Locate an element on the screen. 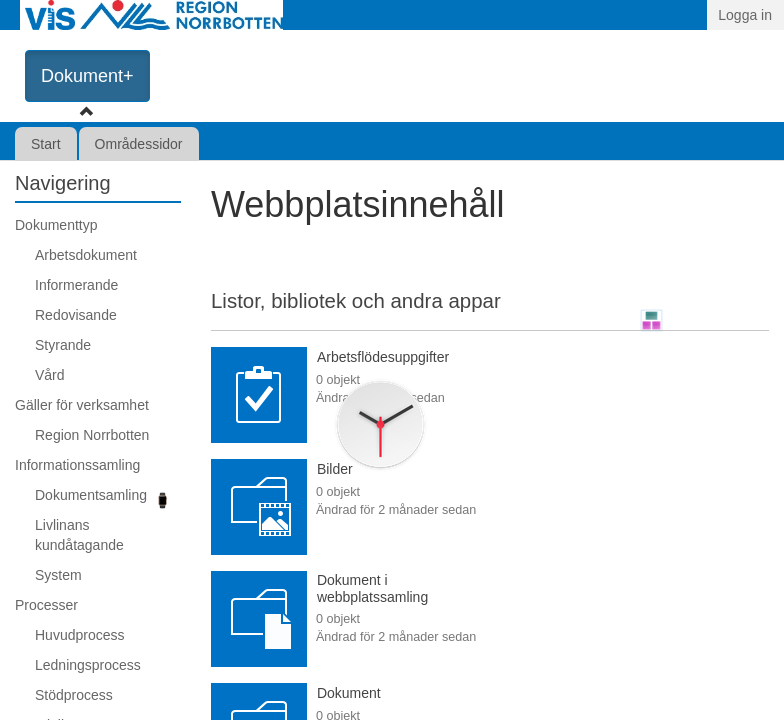 This screenshot has width=784, height=720. apple watch device icon is located at coordinates (162, 500).